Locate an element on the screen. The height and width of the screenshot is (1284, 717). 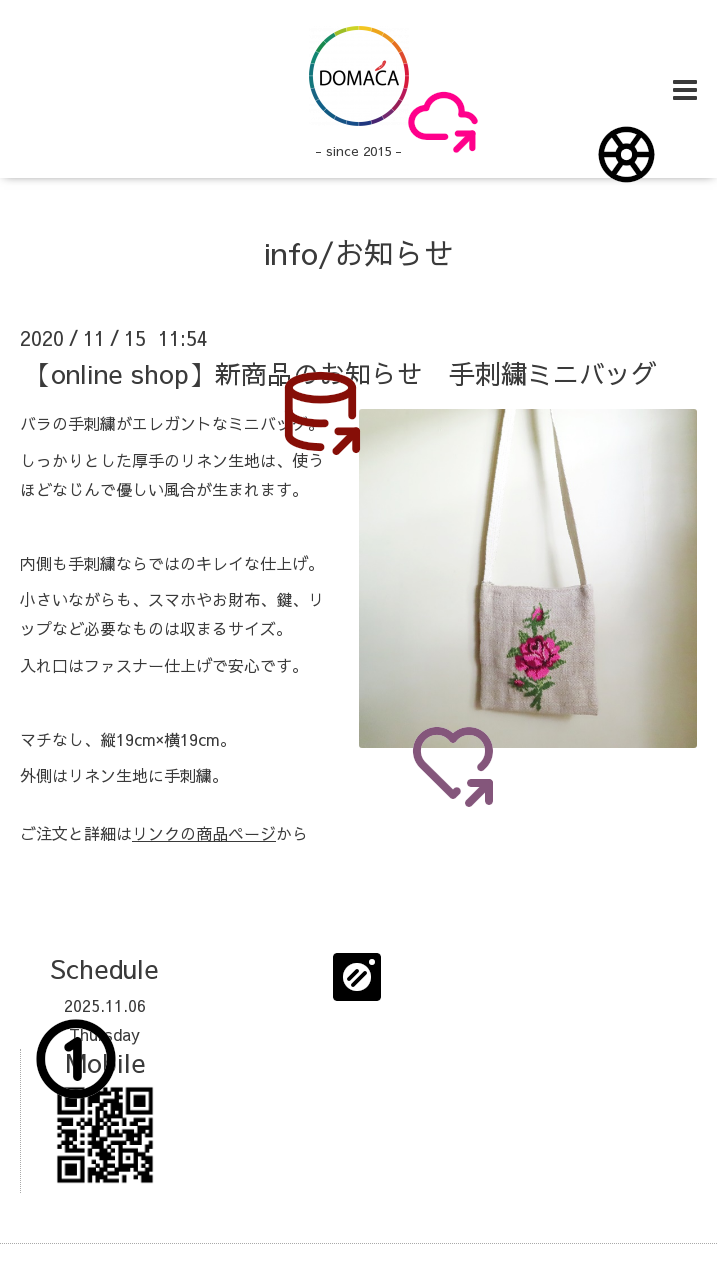
access vehicle or tire settings is located at coordinates (626, 154).